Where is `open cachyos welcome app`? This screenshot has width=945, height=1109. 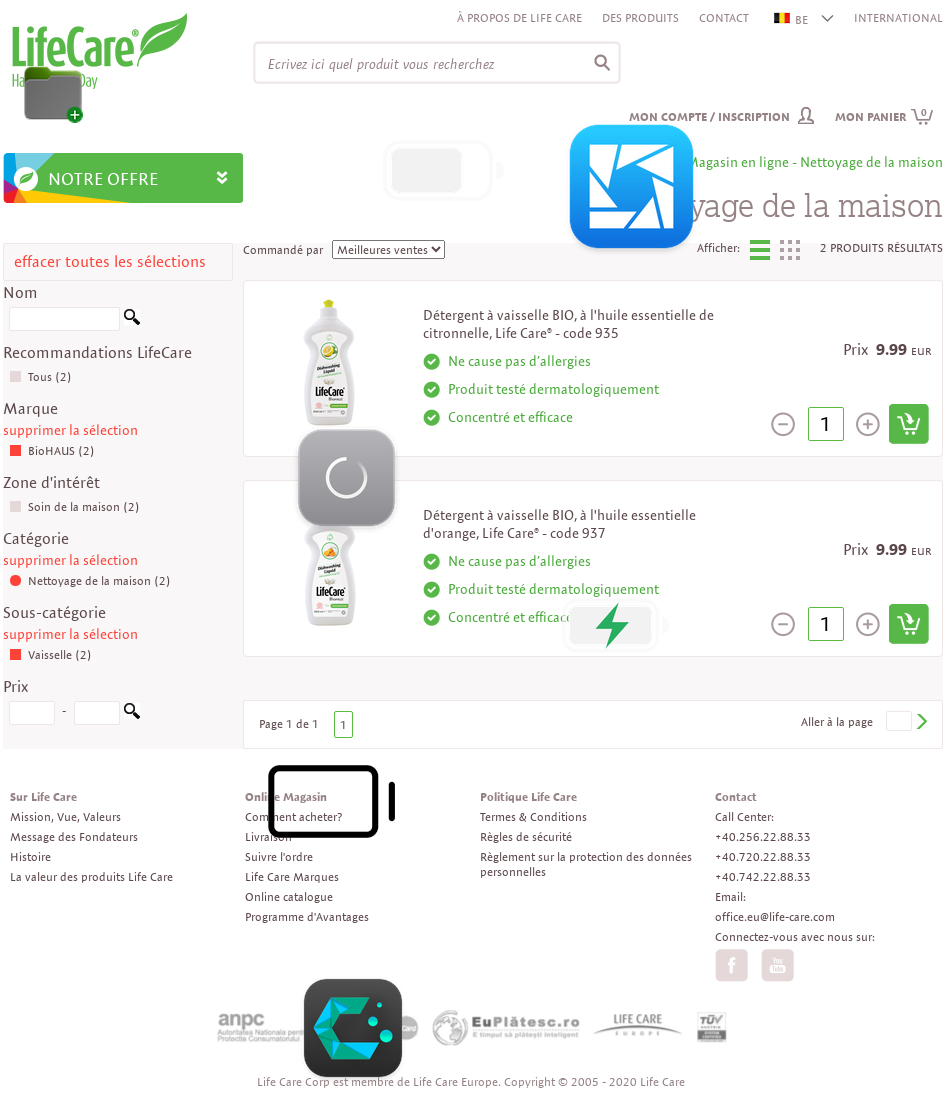
open cachyos welcome app is located at coordinates (353, 1028).